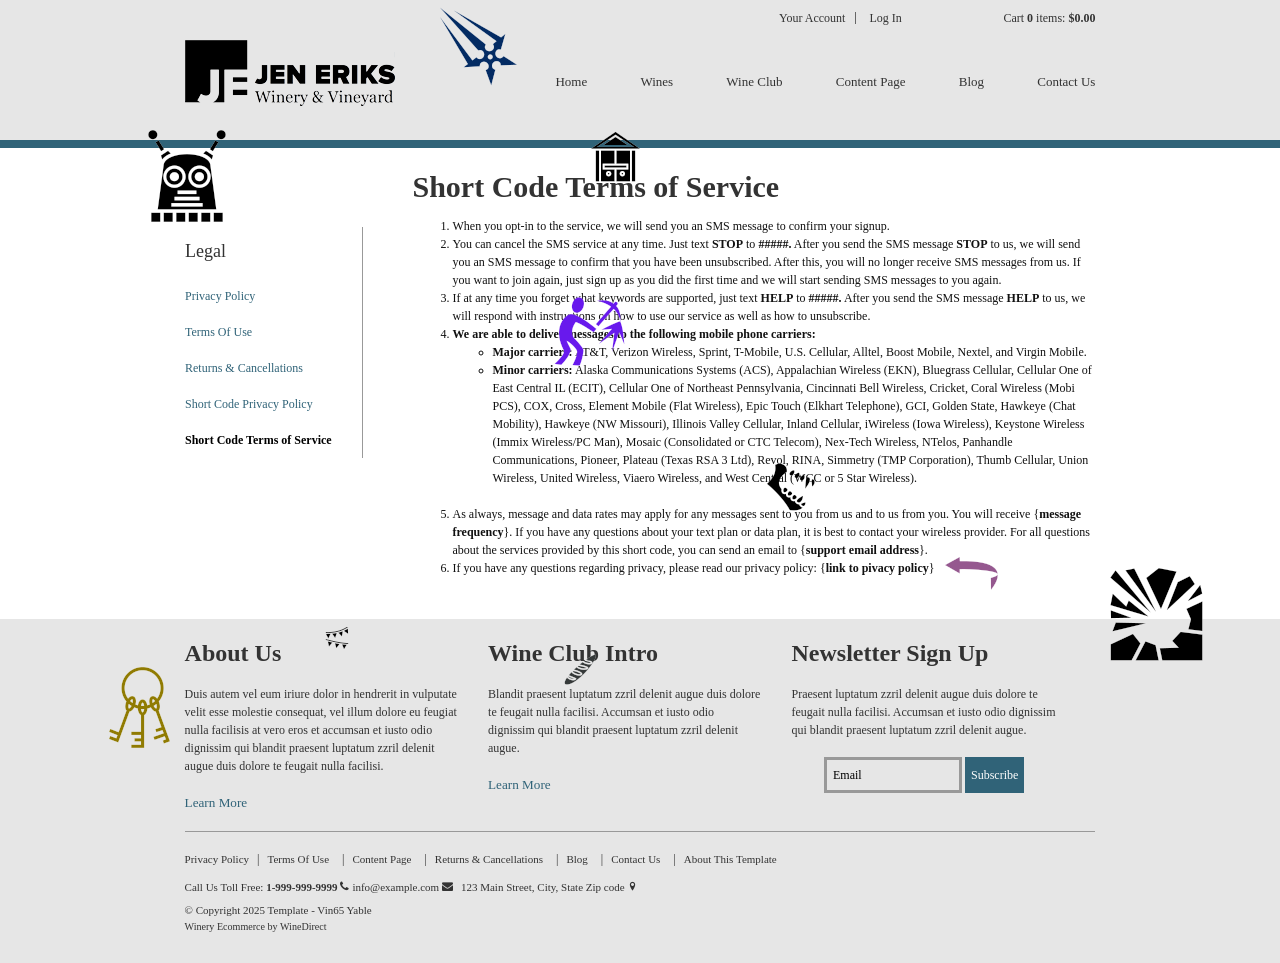 This screenshot has height=963, width=1280. I want to click on bread or bakery item in a game inventory, so click(580, 669).